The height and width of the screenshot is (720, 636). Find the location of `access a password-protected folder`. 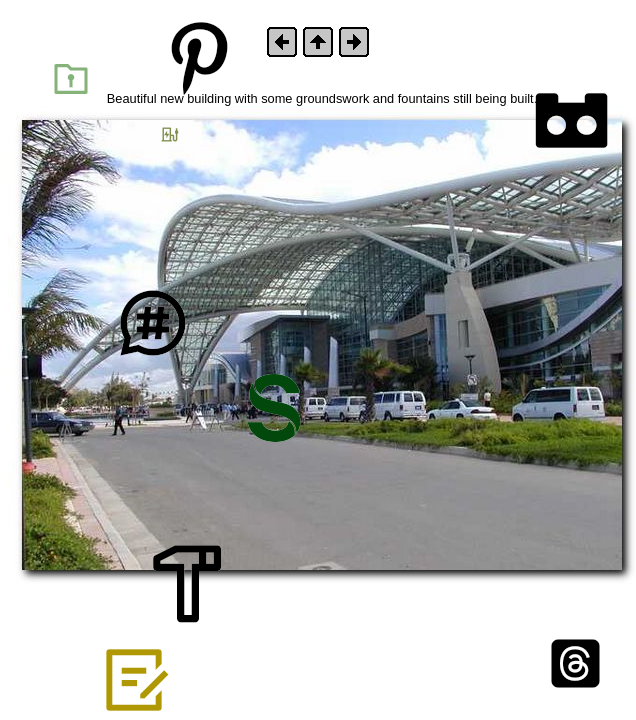

access a password-protected folder is located at coordinates (71, 79).